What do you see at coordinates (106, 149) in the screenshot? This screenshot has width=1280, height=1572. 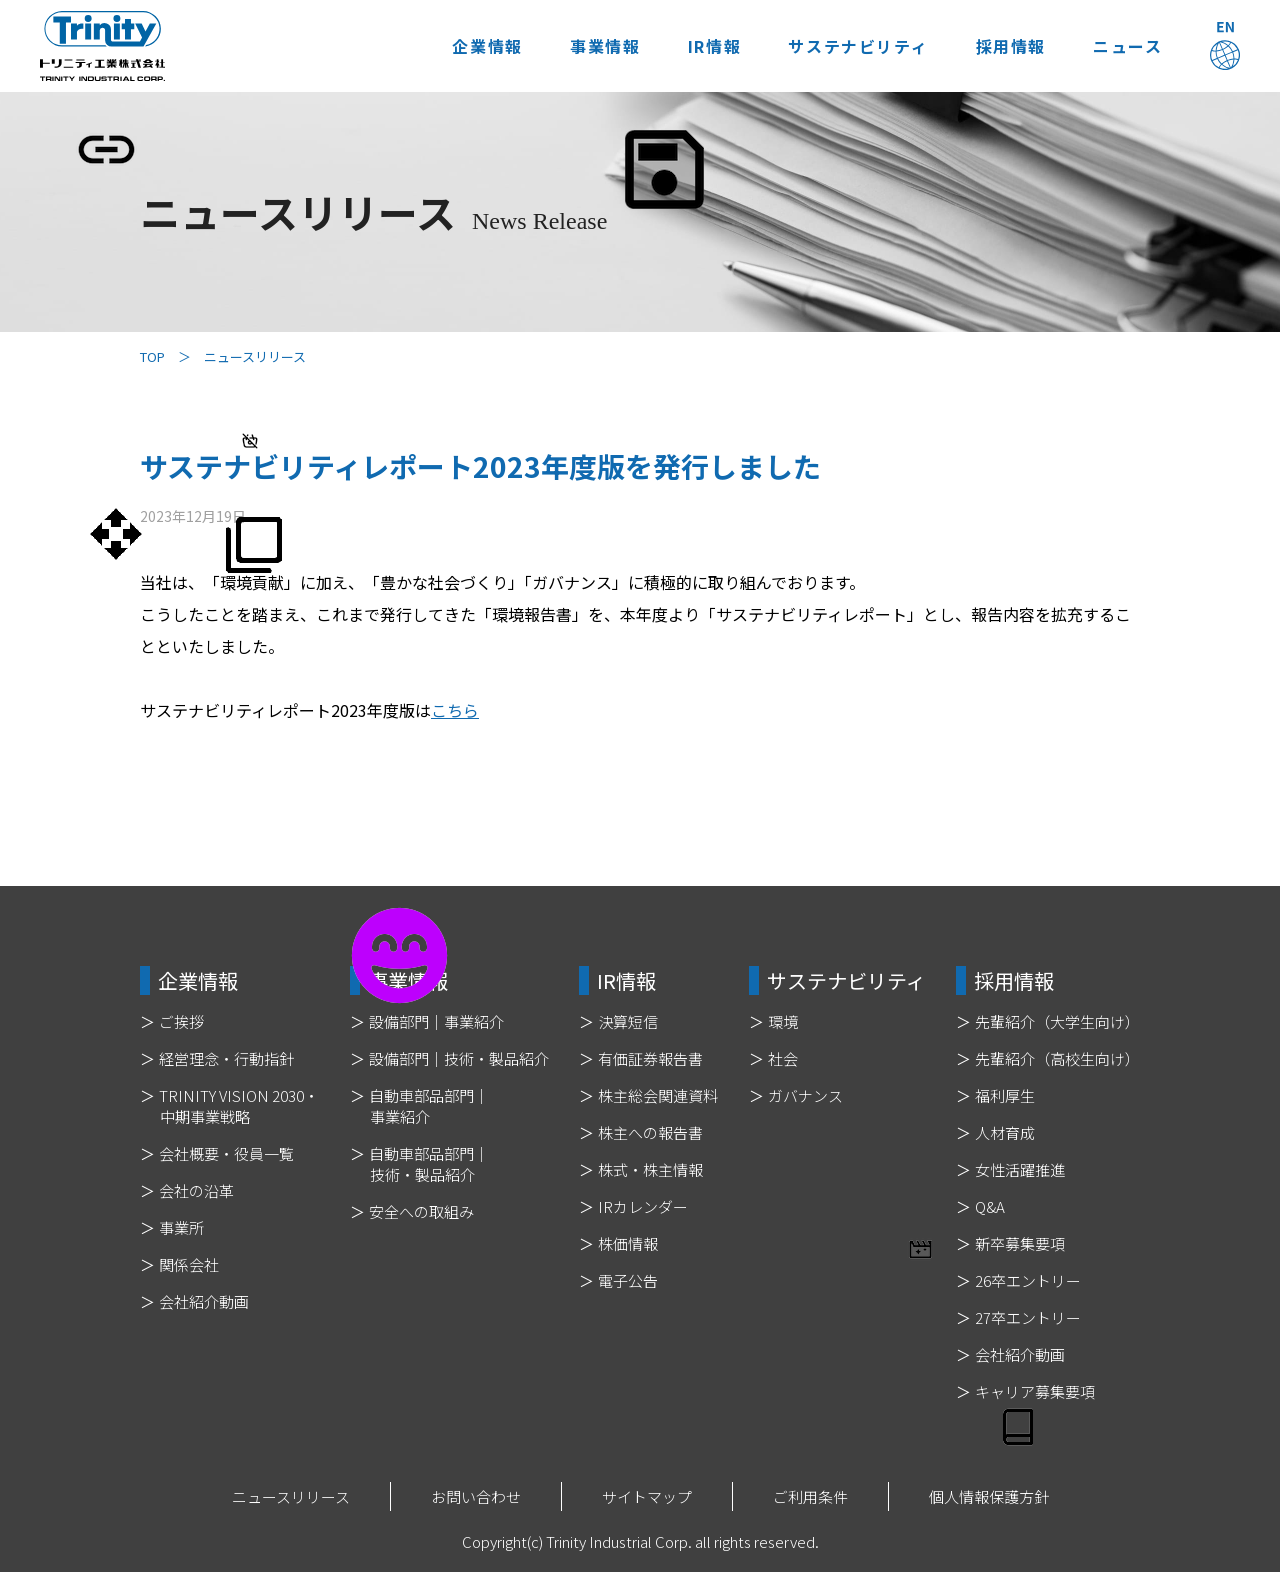 I see `insert a hyperlink` at bounding box center [106, 149].